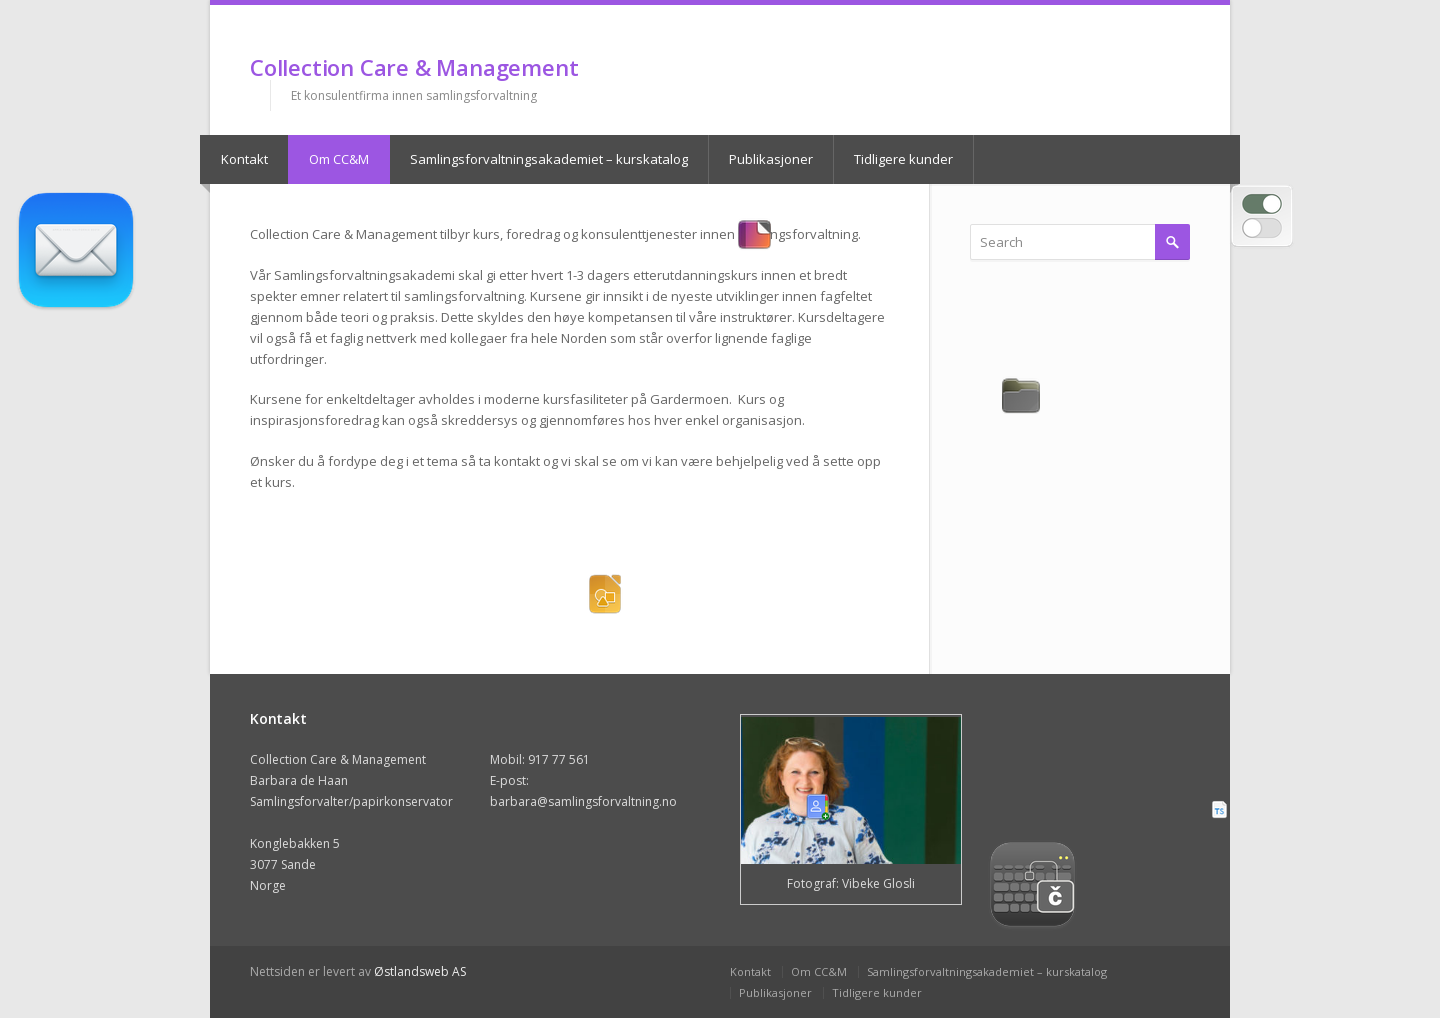 This screenshot has height=1018, width=1440. What do you see at coordinates (1262, 216) in the screenshot?
I see `open desktop preferences or settings` at bounding box center [1262, 216].